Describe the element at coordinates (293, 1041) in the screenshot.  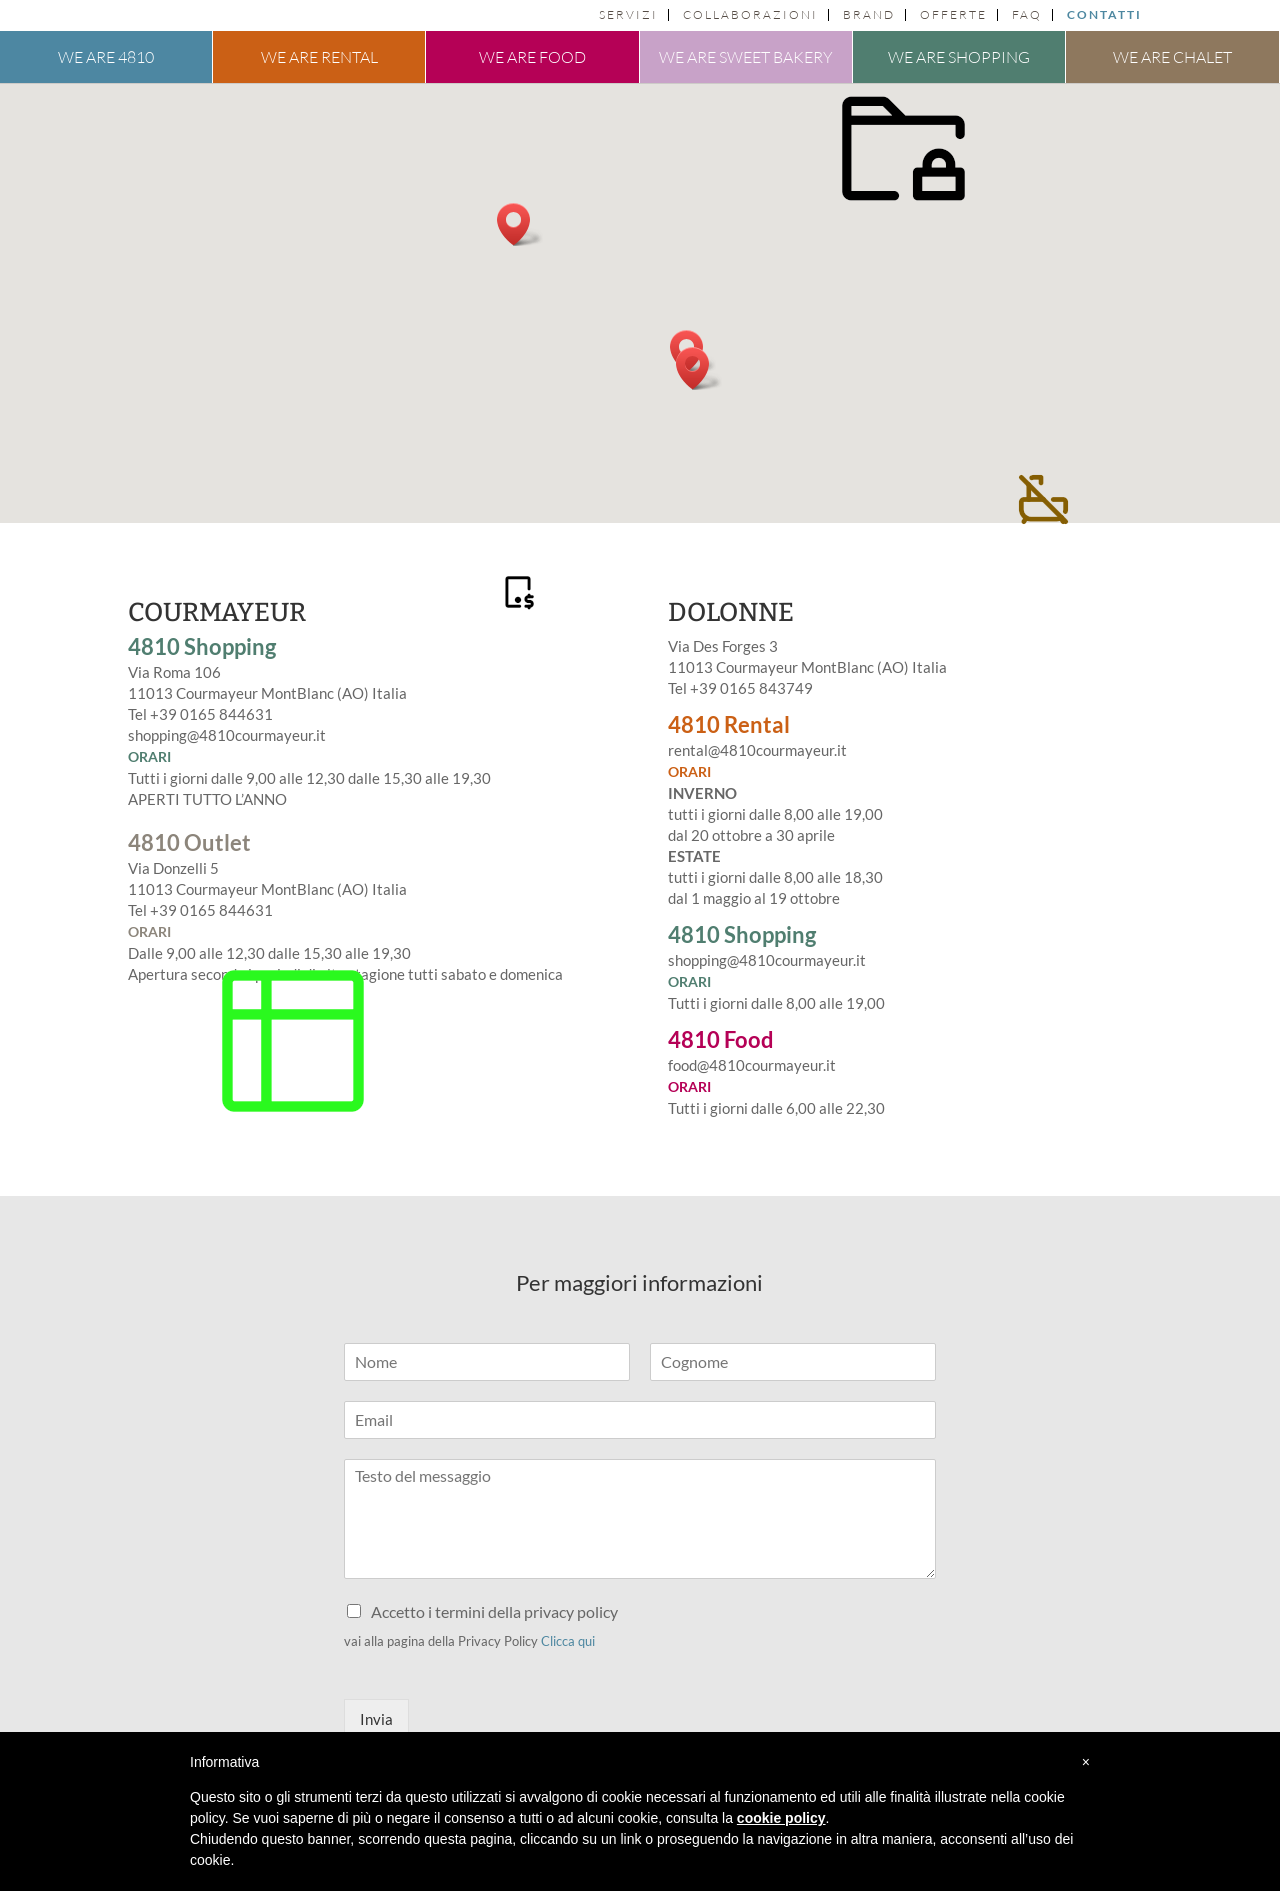
I see `view data in table format` at that location.